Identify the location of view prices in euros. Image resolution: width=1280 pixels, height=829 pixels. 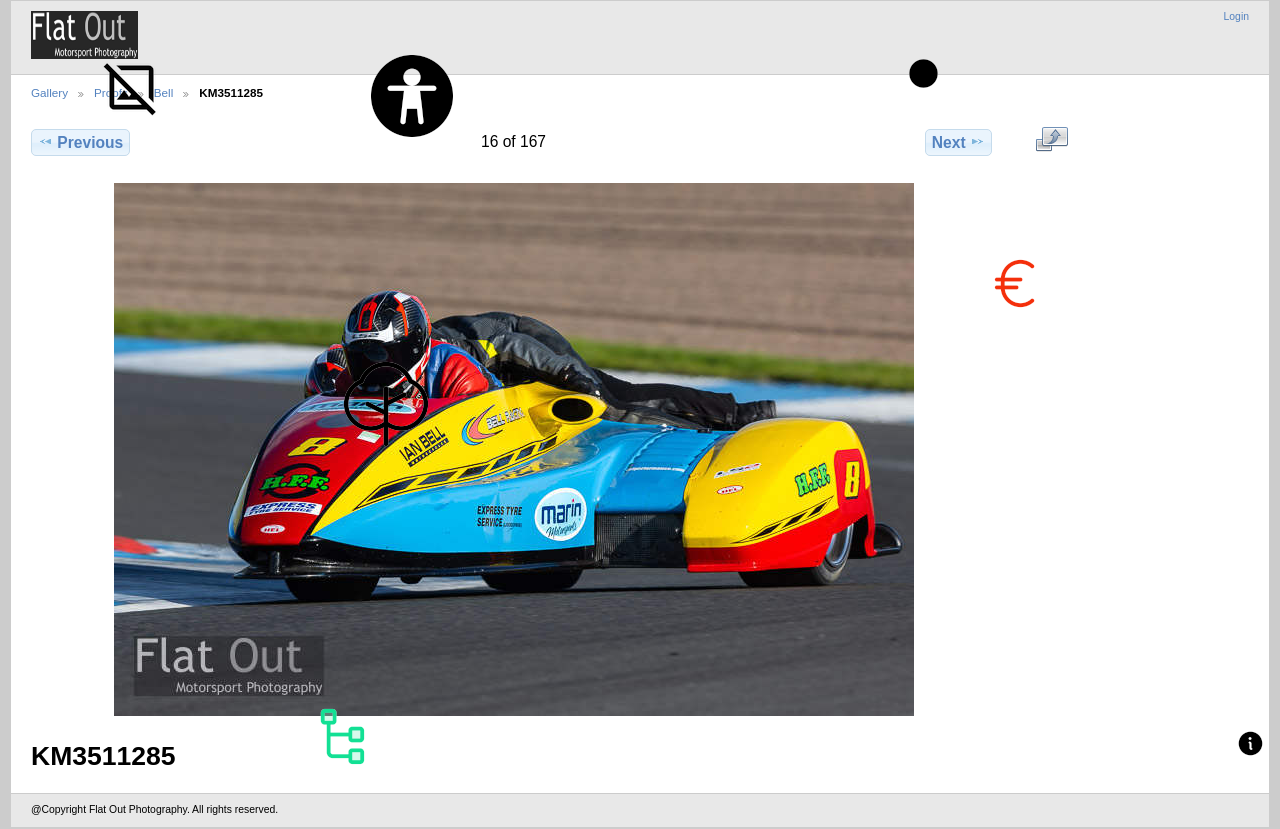
(1018, 283).